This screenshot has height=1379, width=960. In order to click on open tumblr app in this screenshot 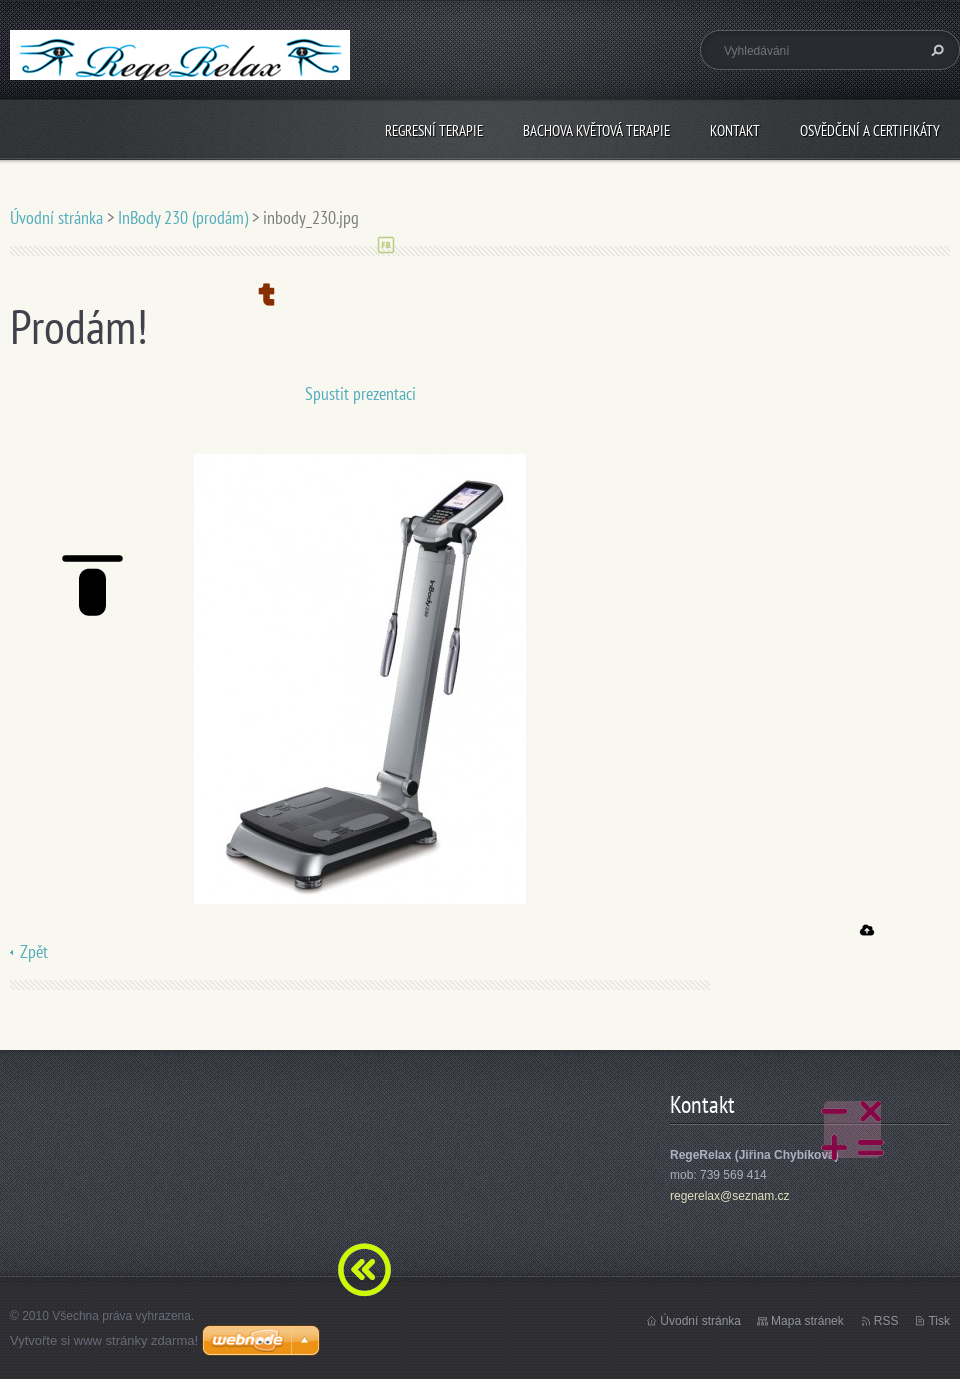, I will do `click(266, 294)`.